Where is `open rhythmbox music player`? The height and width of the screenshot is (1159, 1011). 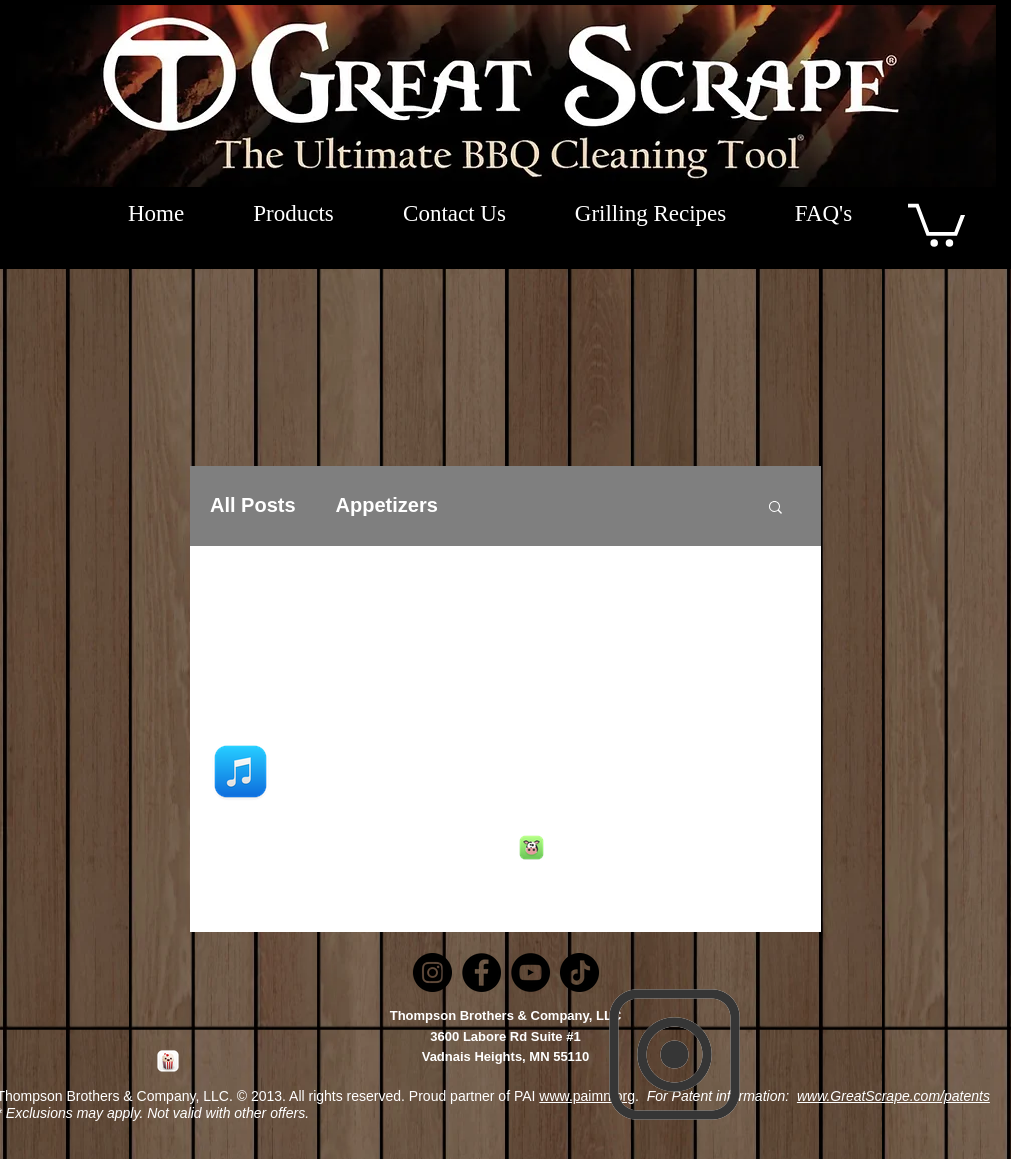
open rhythmbox music player is located at coordinates (674, 1054).